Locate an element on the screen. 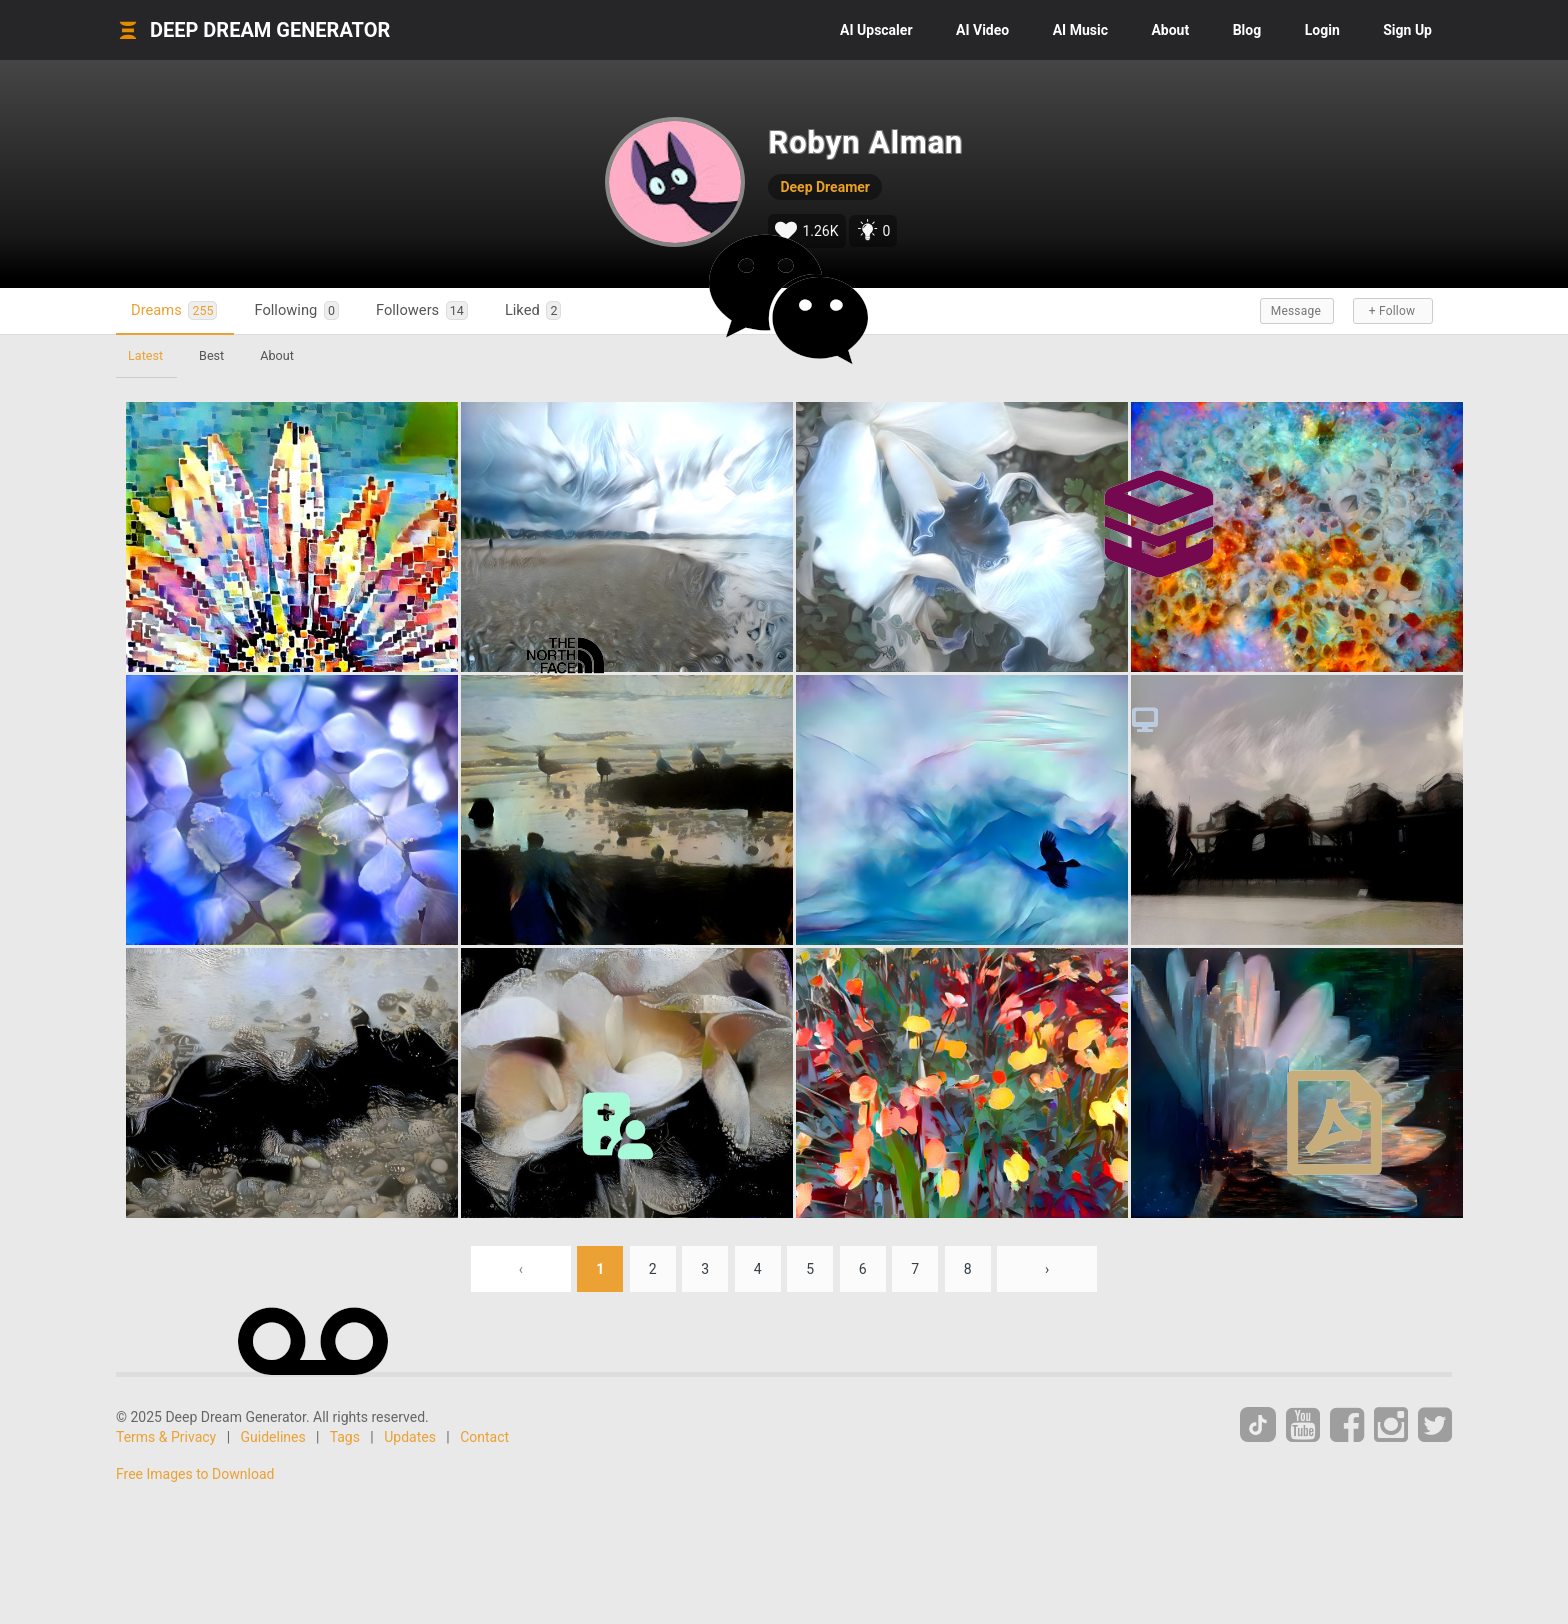 The height and width of the screenshot is (1624, 1568). view or open a PDF document is located at coordinates (1334, 1122).